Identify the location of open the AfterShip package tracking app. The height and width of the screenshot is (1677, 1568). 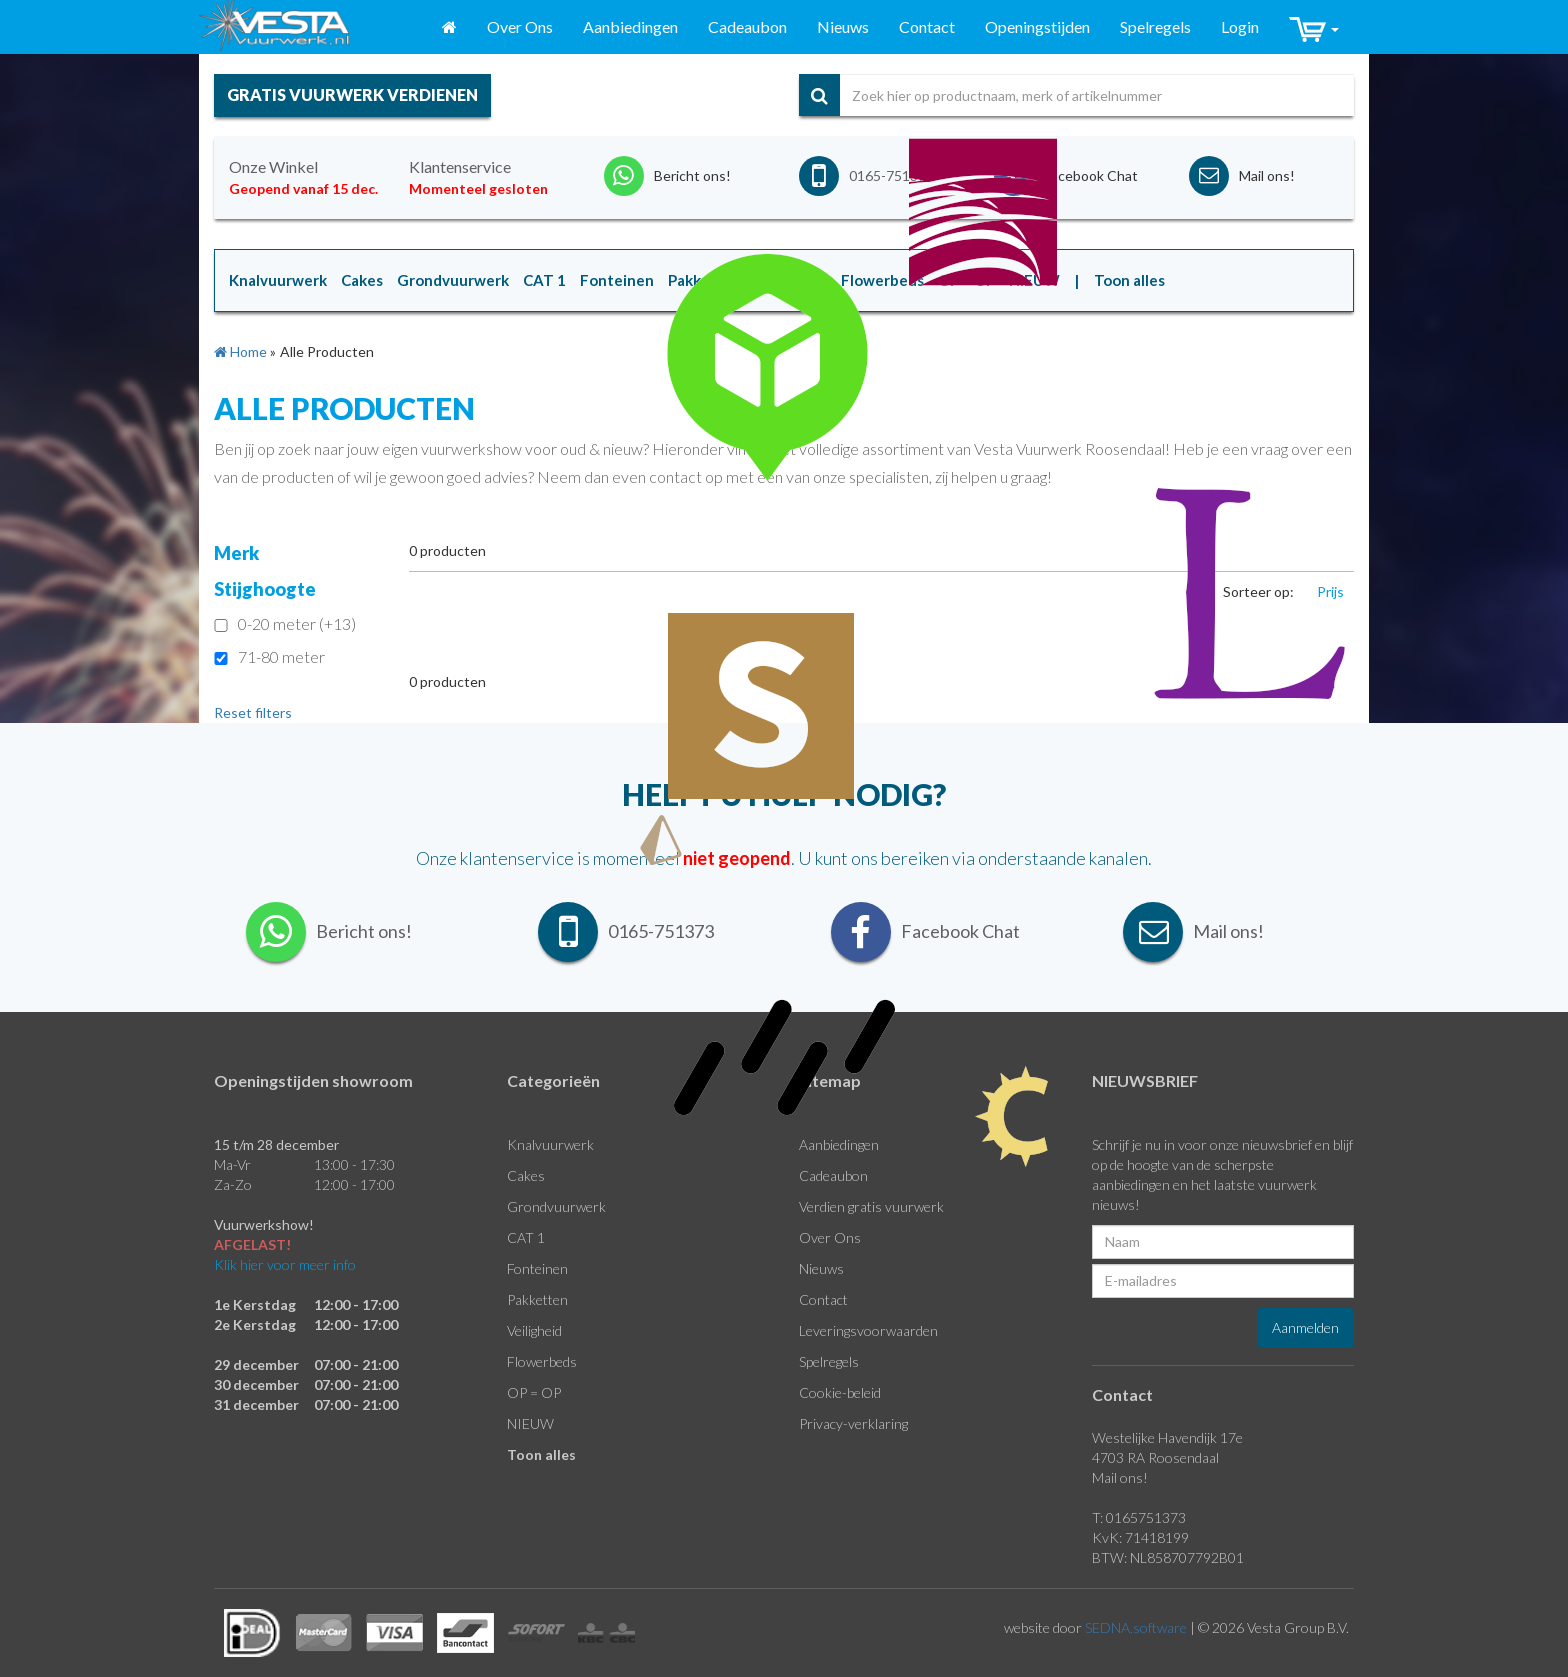
(767, 367).